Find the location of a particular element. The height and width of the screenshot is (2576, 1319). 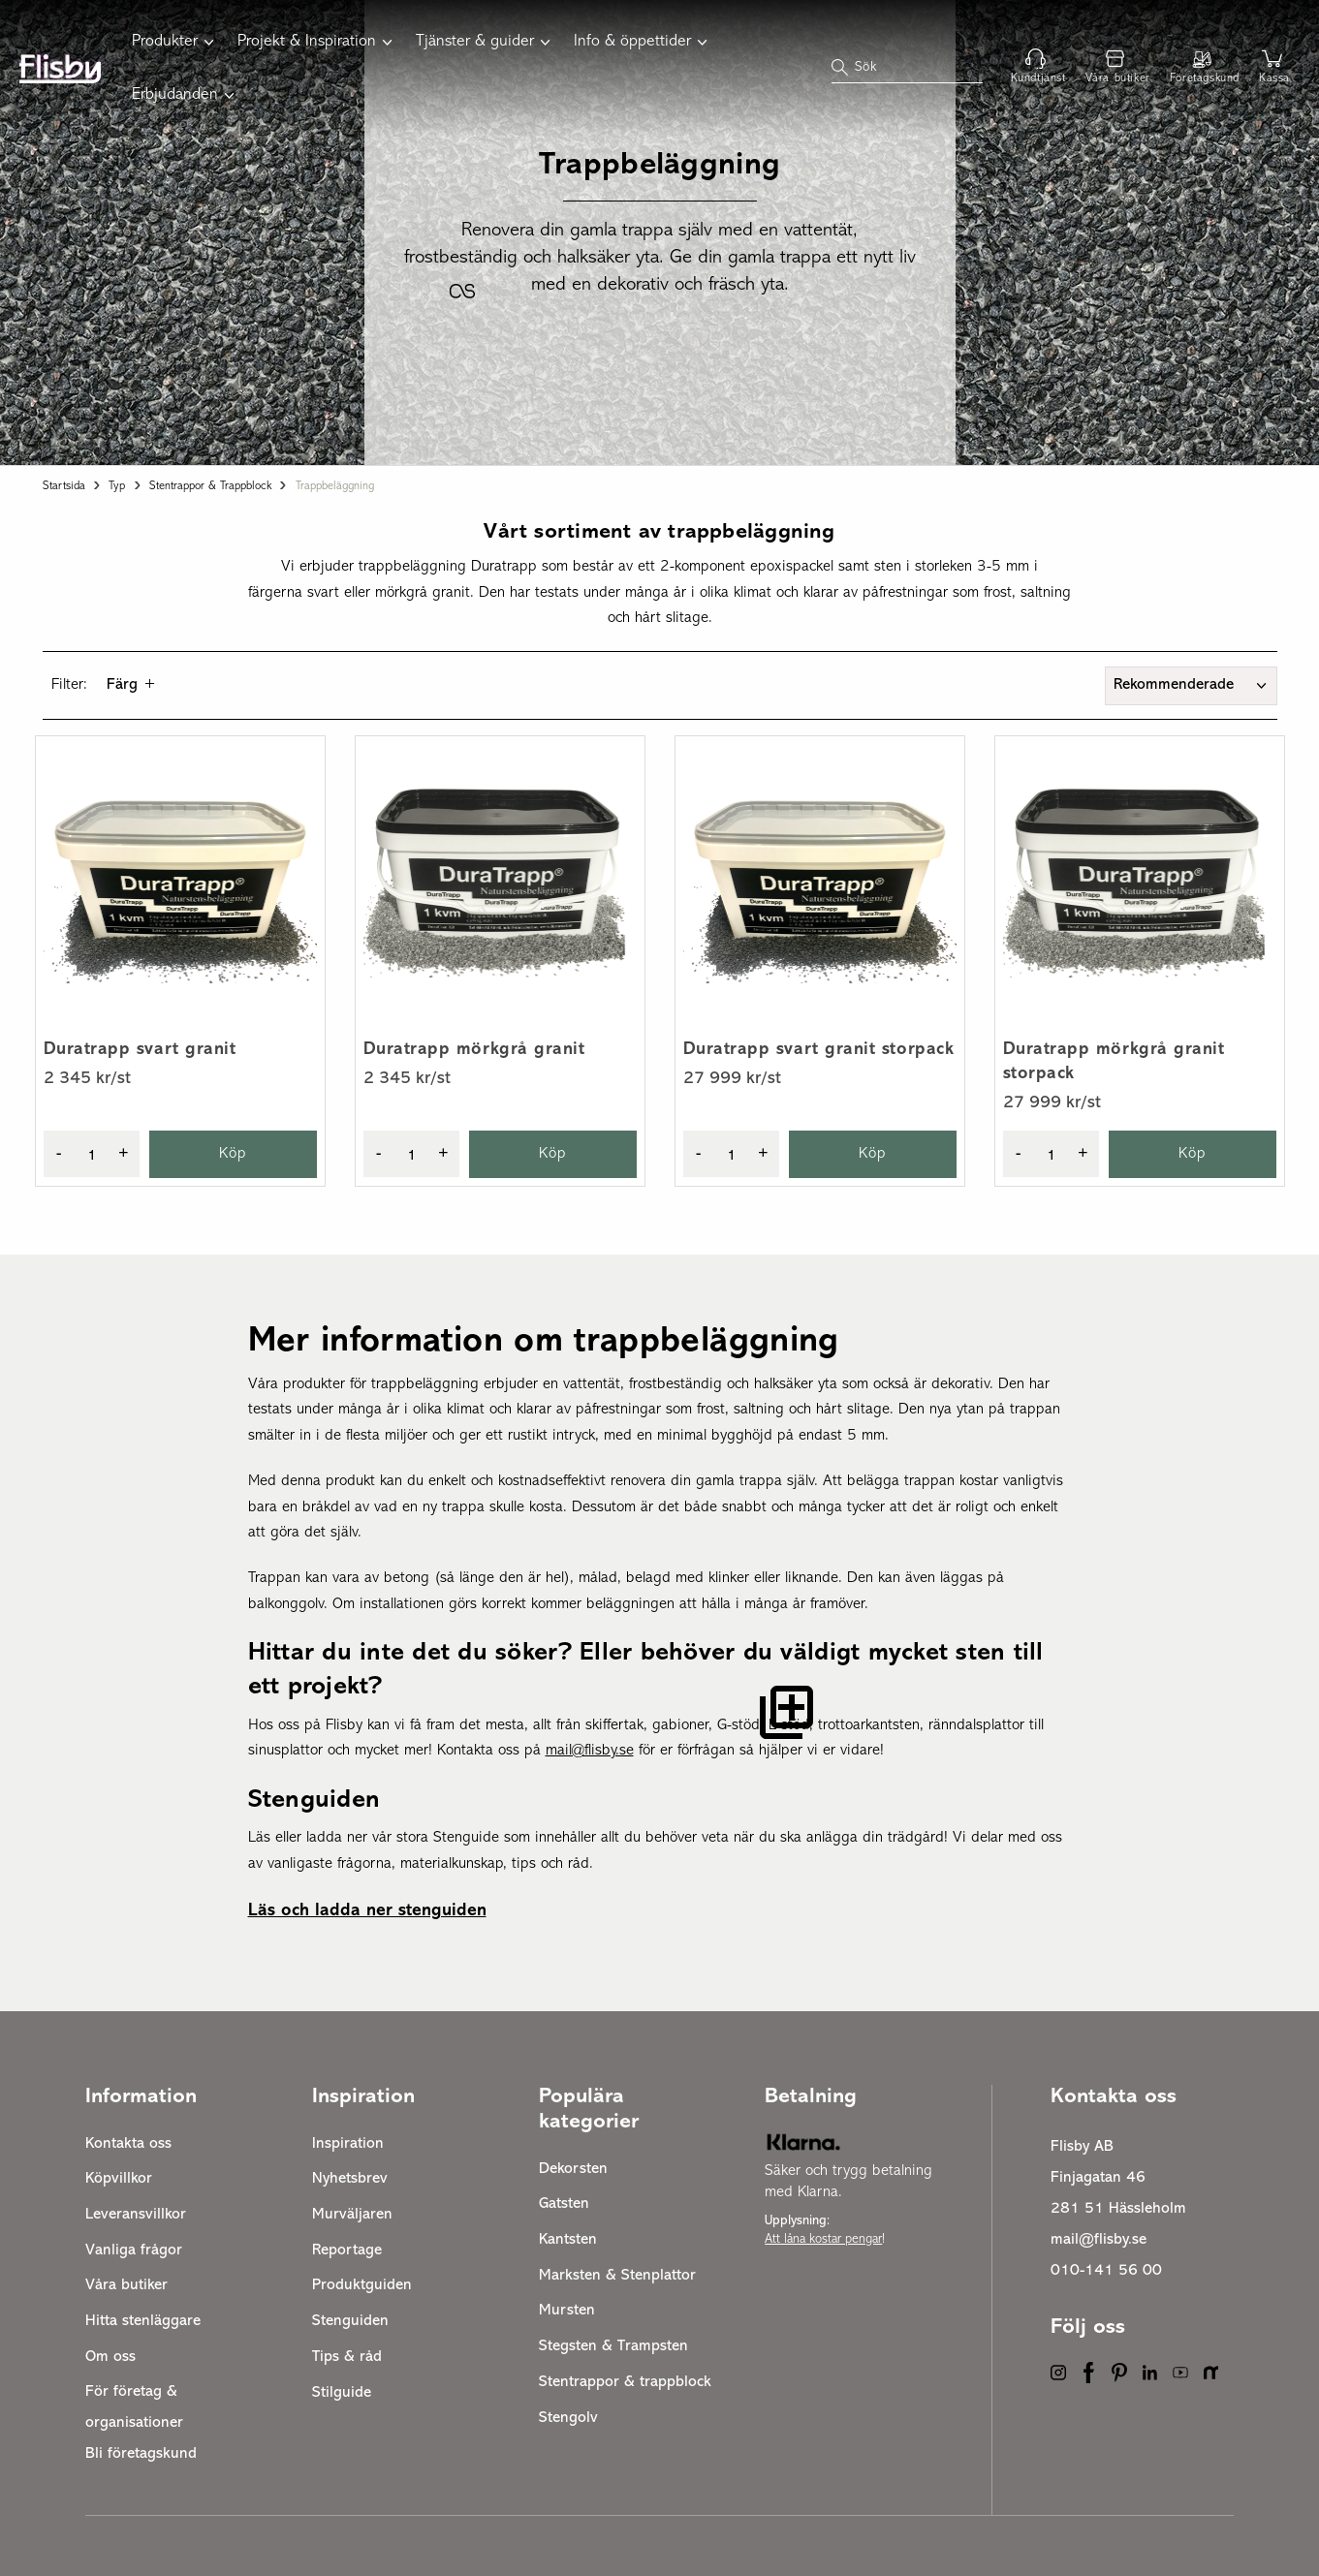

connect to Last.fm account is located at coordinates (462, 291).